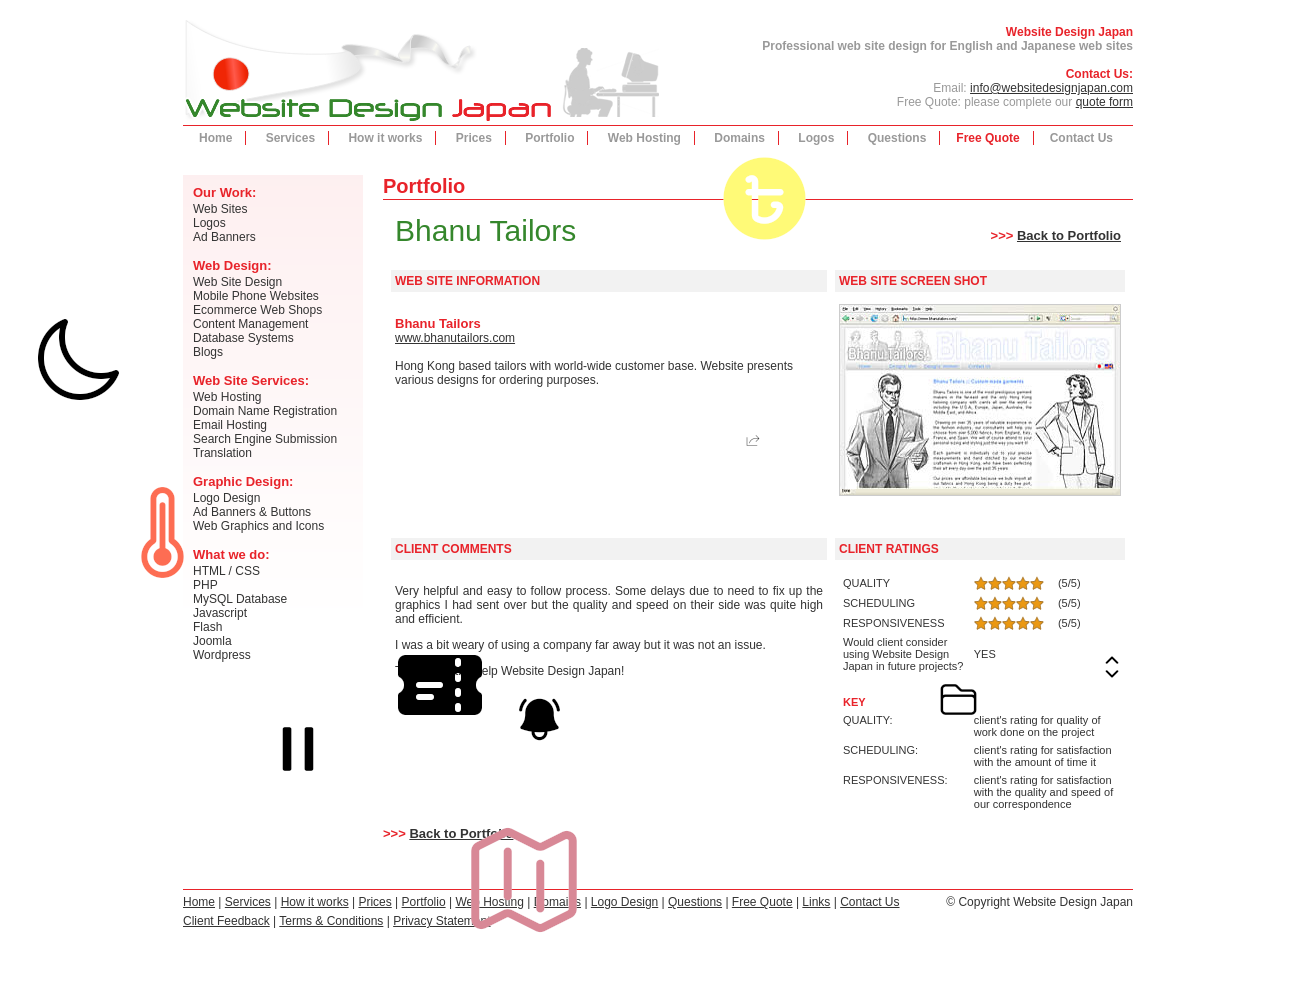 Image resolution: width=1316 pixels, height=983 pixels. What do you see at coordinates (298, 749) in the screenshot?
I see `pause media playback` at bounding box center [298, 749].